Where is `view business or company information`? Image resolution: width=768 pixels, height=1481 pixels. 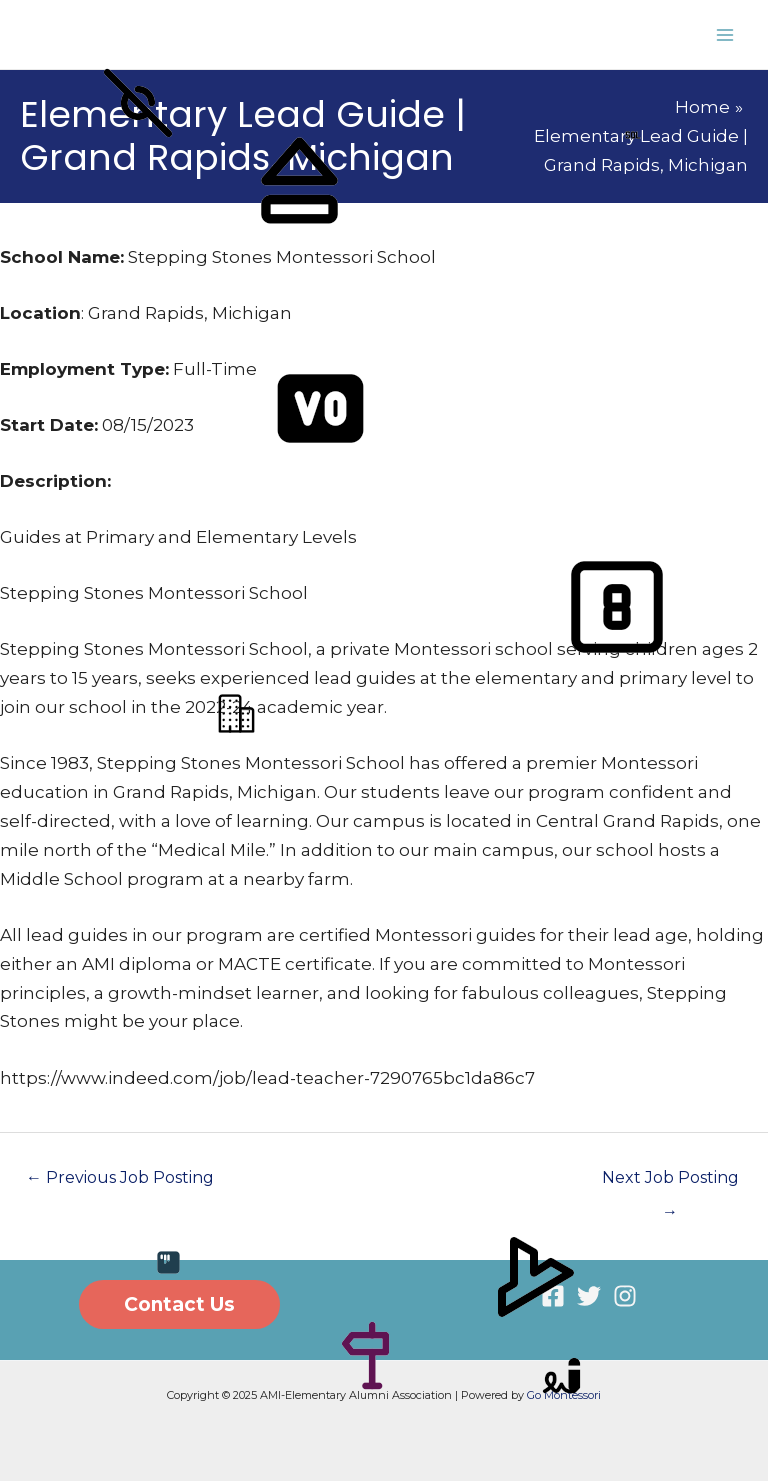
view business or company information is located at coordinates (236, 713).